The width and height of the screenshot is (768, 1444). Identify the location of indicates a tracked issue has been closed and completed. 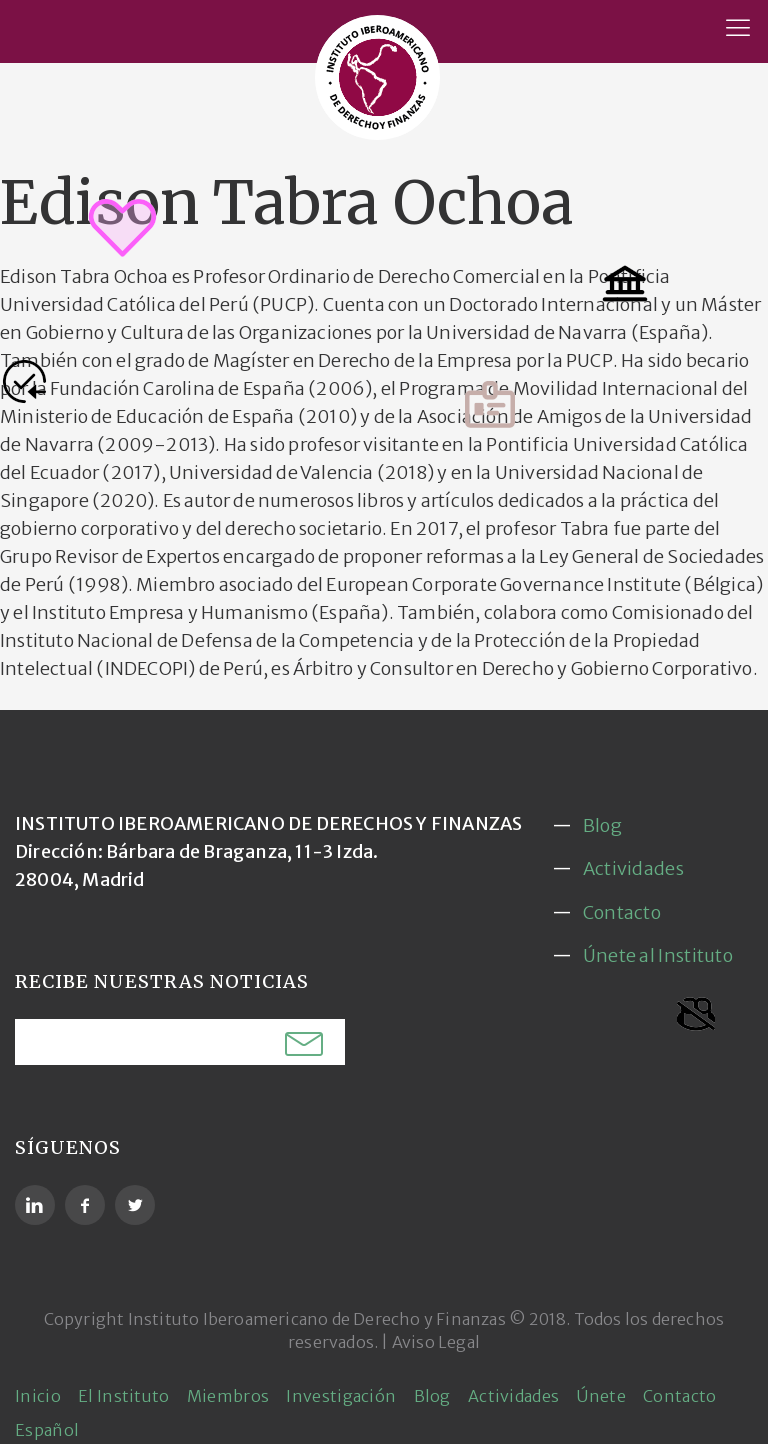
(24, 381).